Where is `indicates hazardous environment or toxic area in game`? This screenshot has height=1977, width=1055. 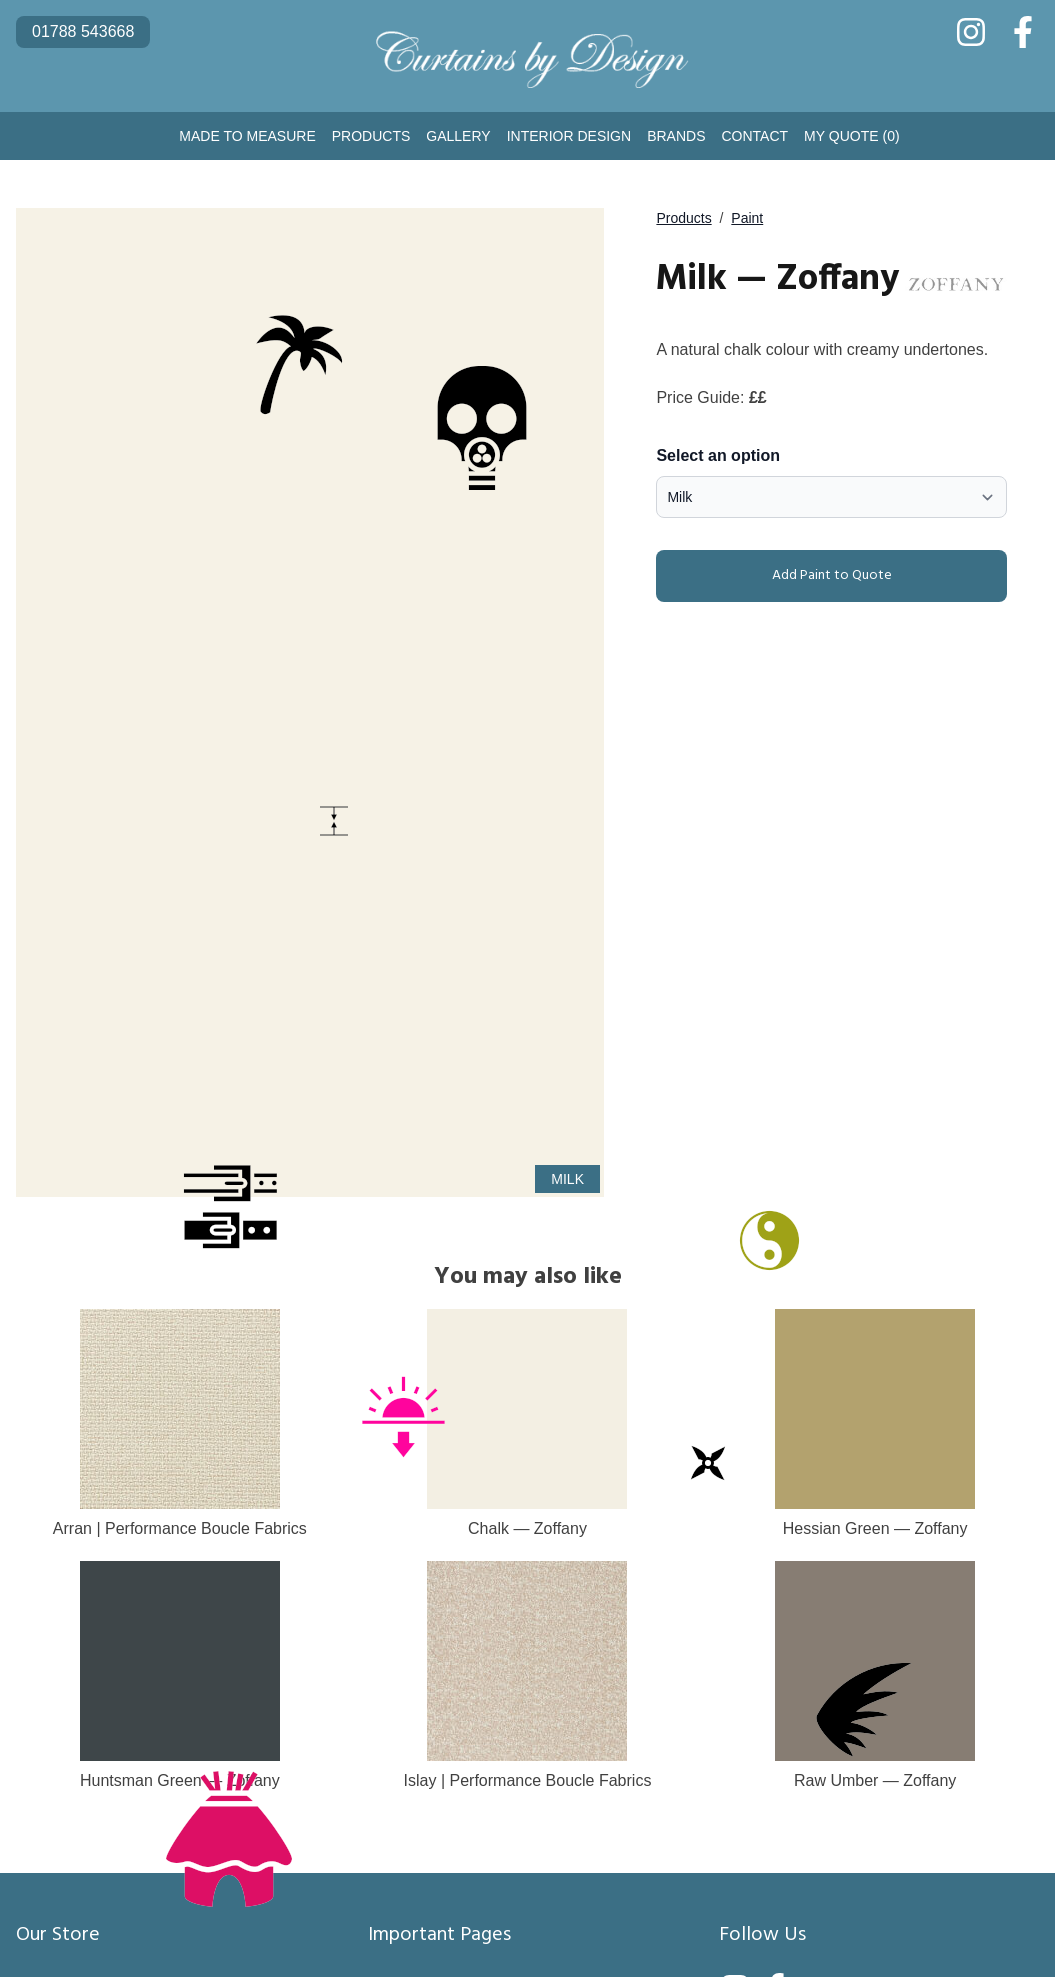
indicates hazardous environment or toxic area in game is located at coordinates (482, 428).